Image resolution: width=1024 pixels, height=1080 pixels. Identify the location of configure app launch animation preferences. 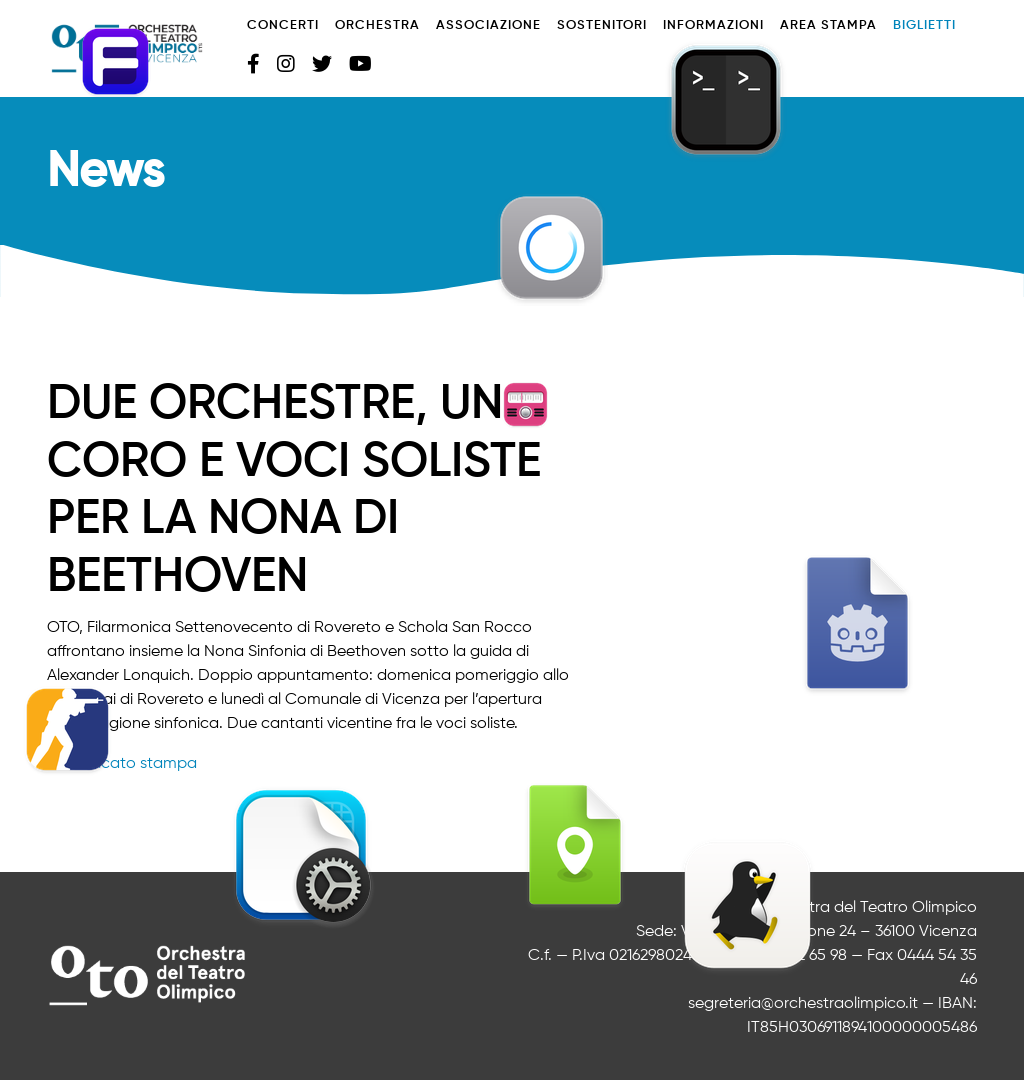
(551, 249).